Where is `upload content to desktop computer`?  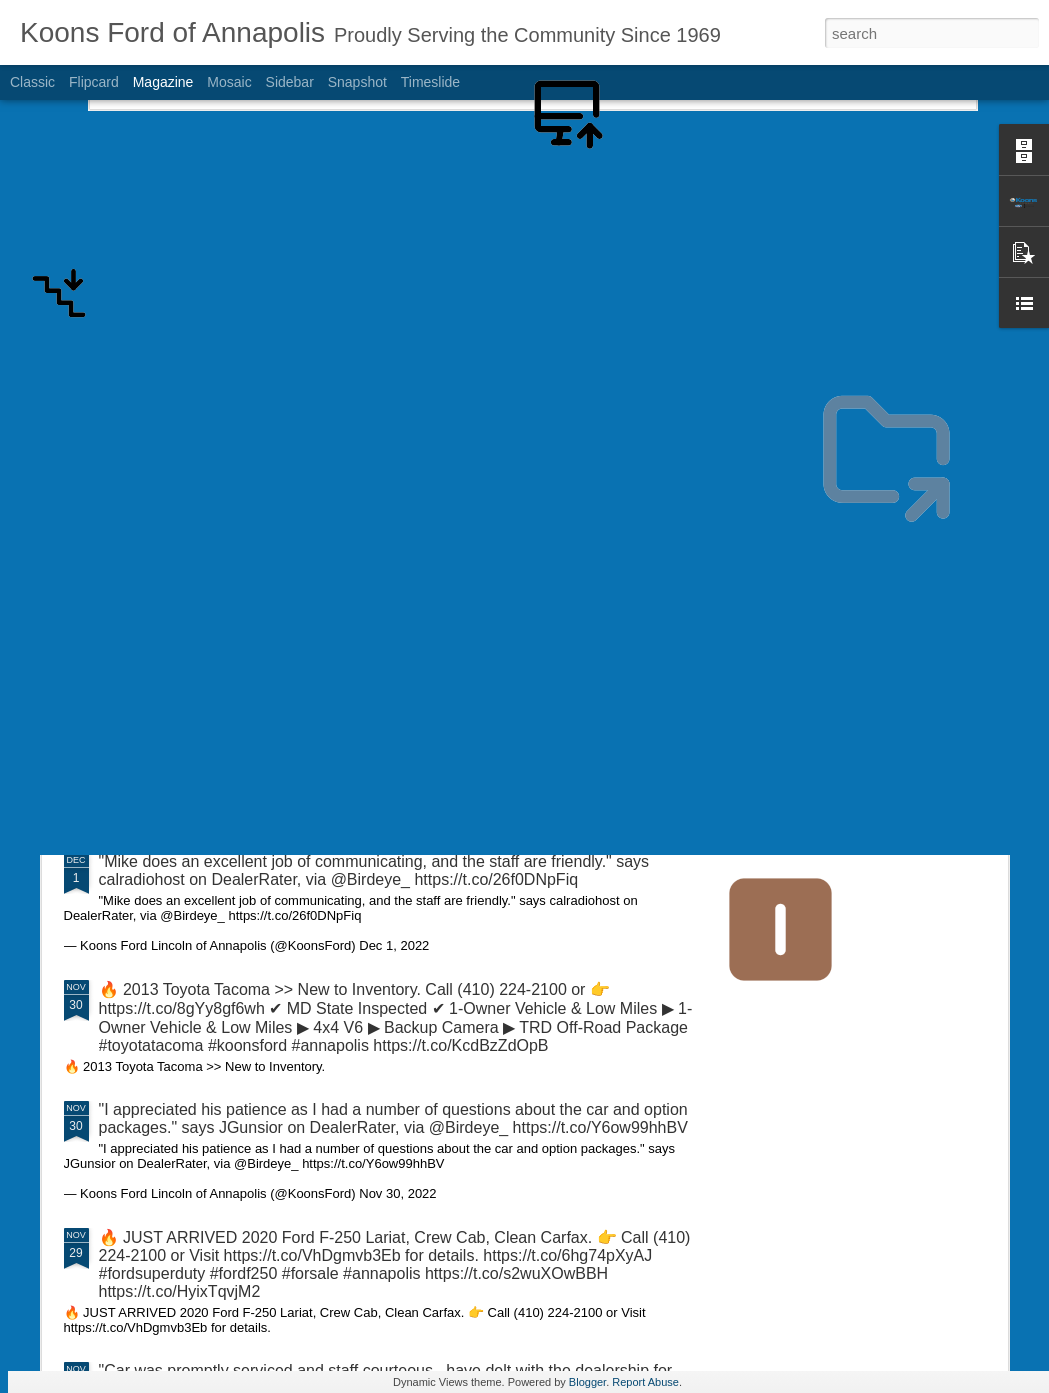 upload content to desktop computer is located at coordinates (567, 113).